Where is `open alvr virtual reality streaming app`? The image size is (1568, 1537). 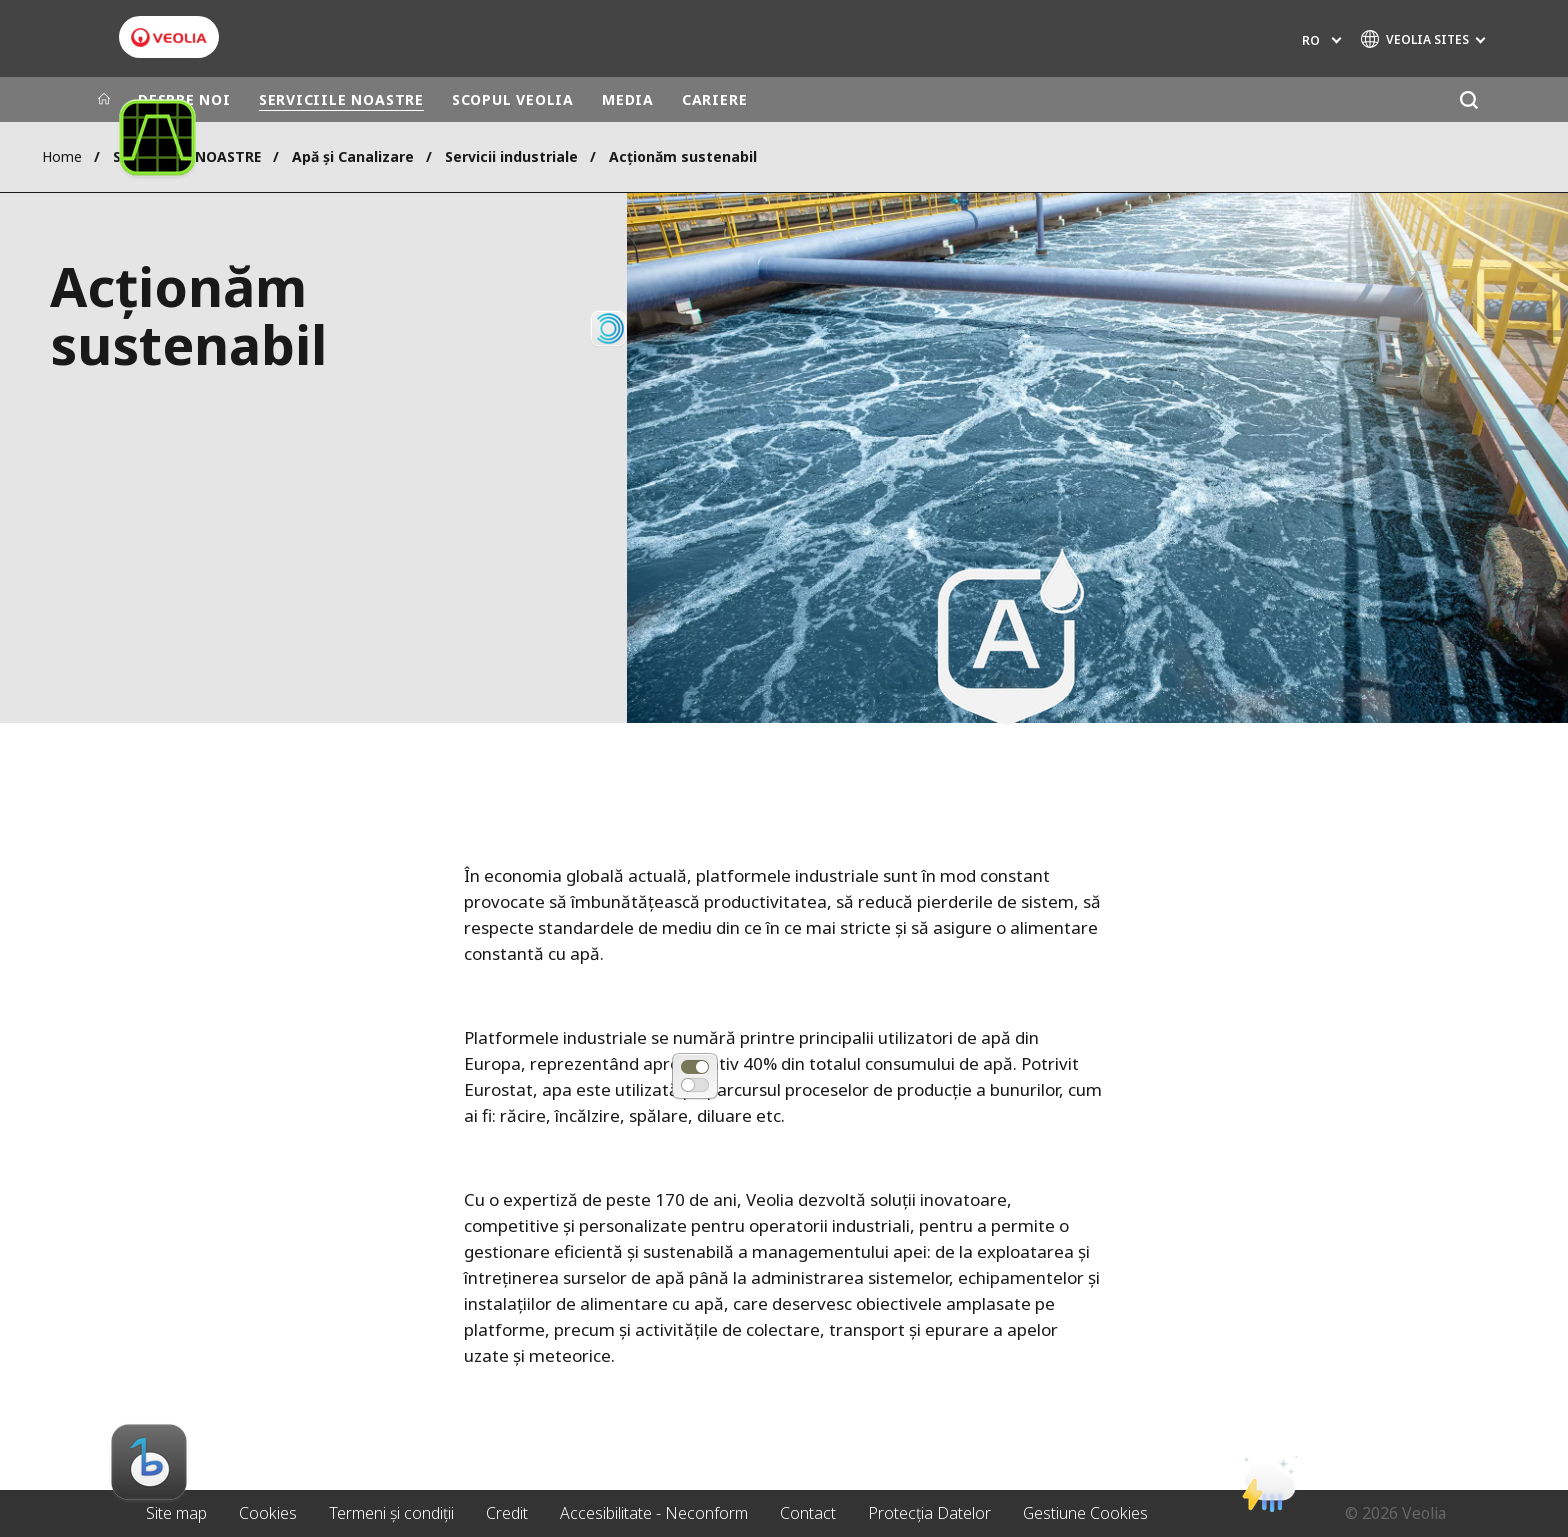
open alvr virtual reality streaming app is located at coordinates (608, 328).